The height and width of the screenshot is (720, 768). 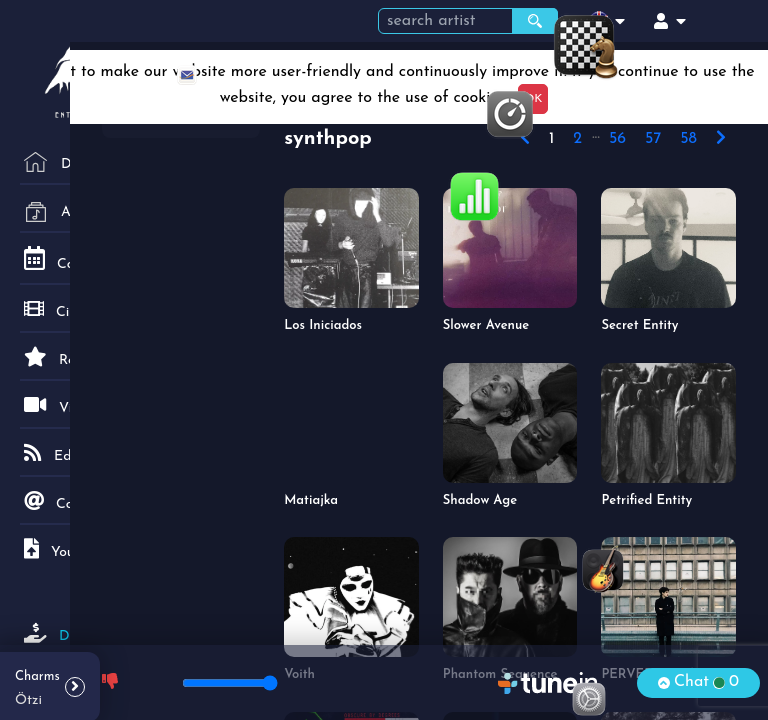 What do you see at coordinates (474, 196) in the screenshot?
I see `open Numbers spreadsheet app` at bounding box center [474, 196].